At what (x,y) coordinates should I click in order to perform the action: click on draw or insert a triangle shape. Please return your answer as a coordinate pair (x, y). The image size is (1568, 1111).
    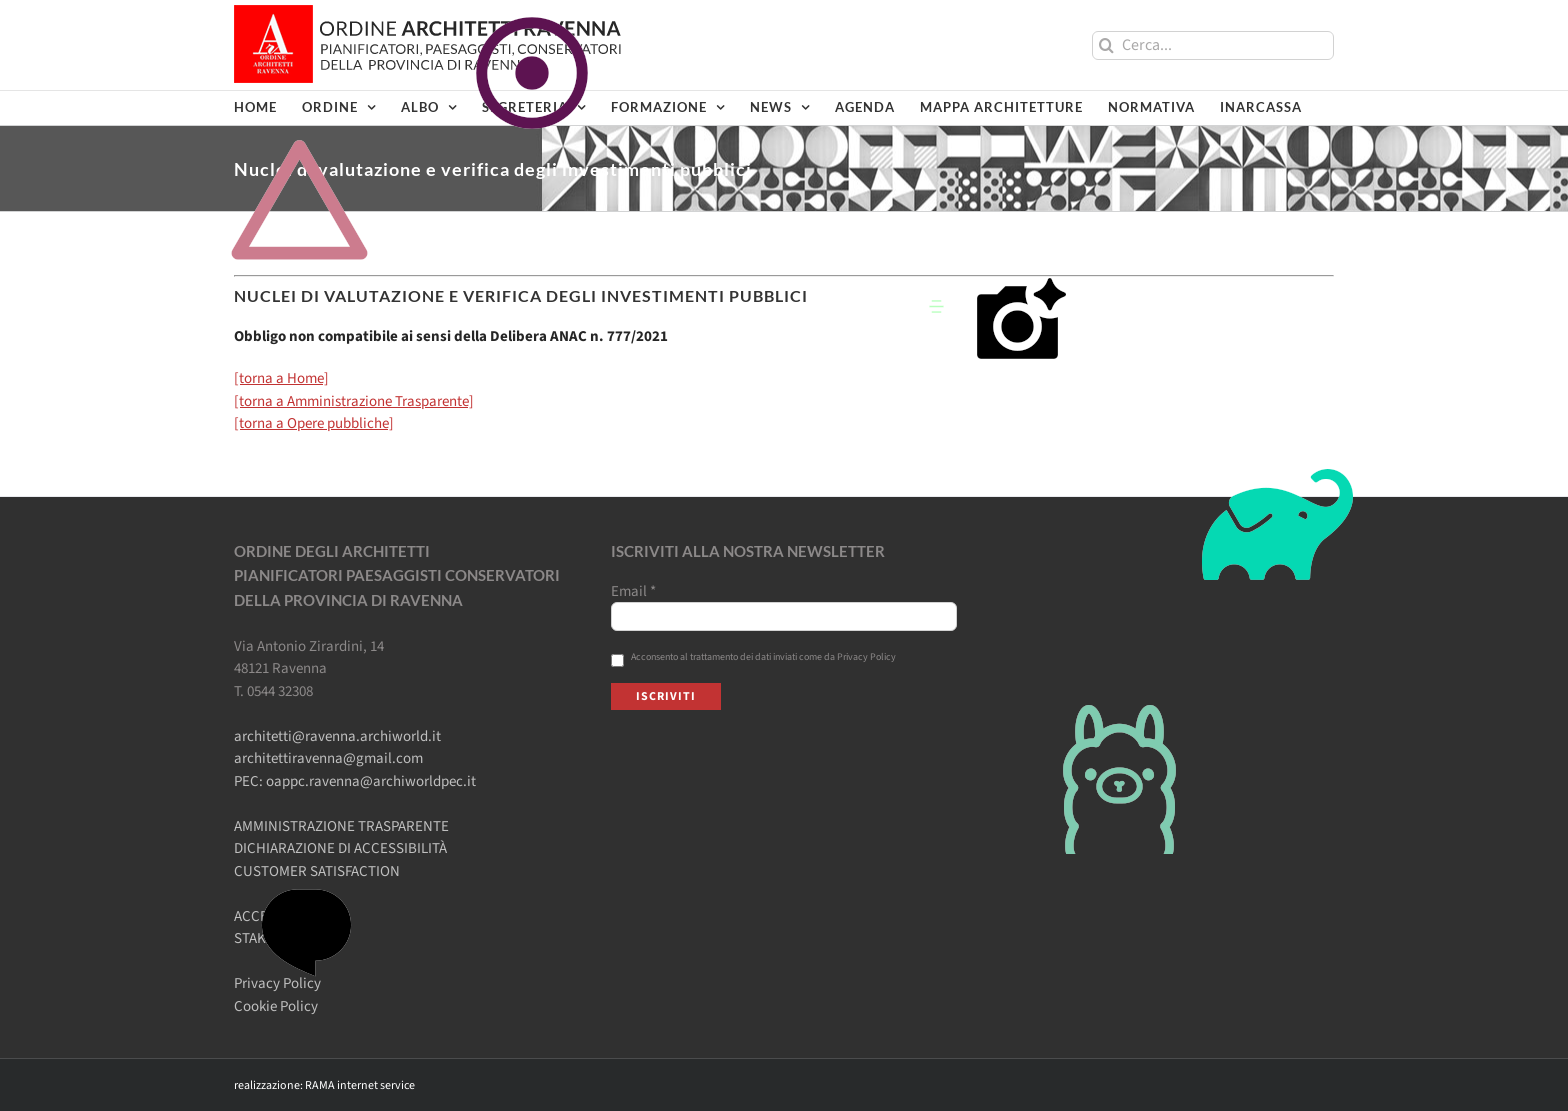
    Looking at the image, I should click on (299, 201).